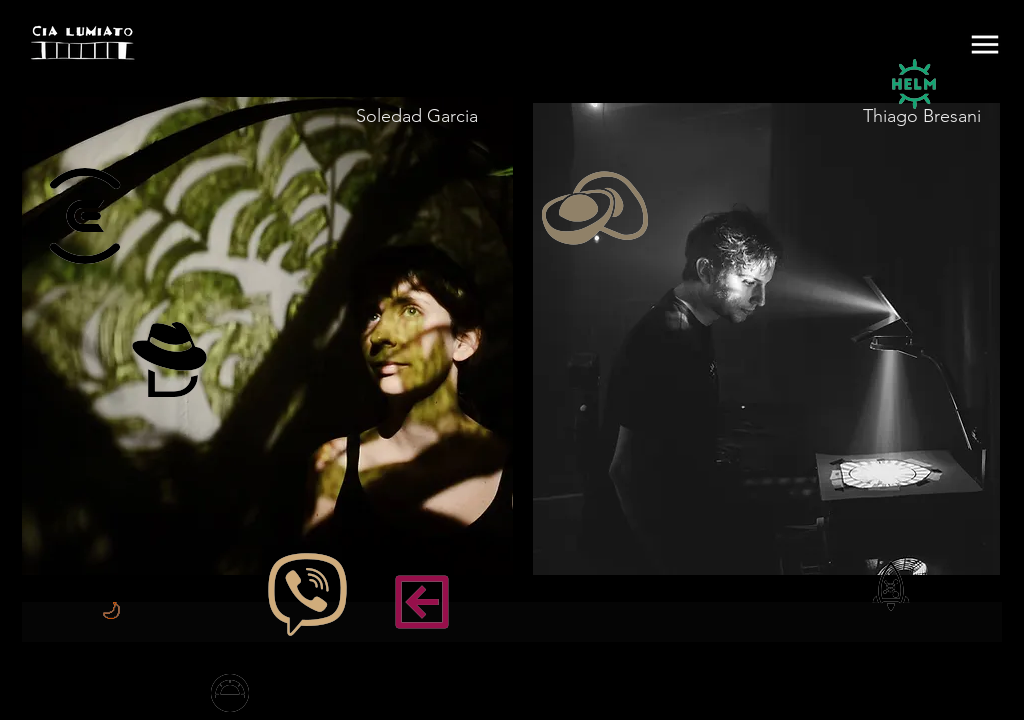 The height and width of the screenshot is (720, 1024). Describe the element at coordinates (85, 216) in the screenshot. I see `ecovacs app or device connection` at that location.